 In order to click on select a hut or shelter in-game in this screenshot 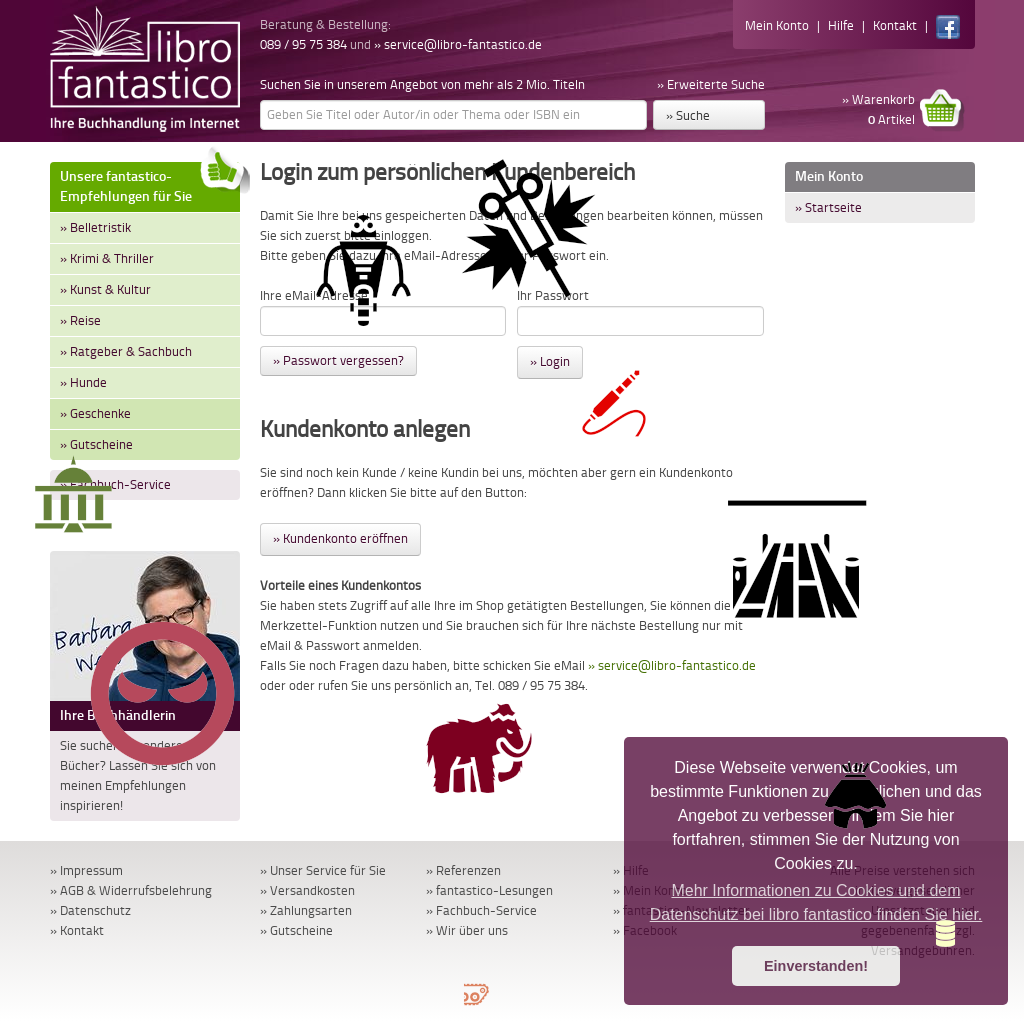, I will do `click(855, 795)`.